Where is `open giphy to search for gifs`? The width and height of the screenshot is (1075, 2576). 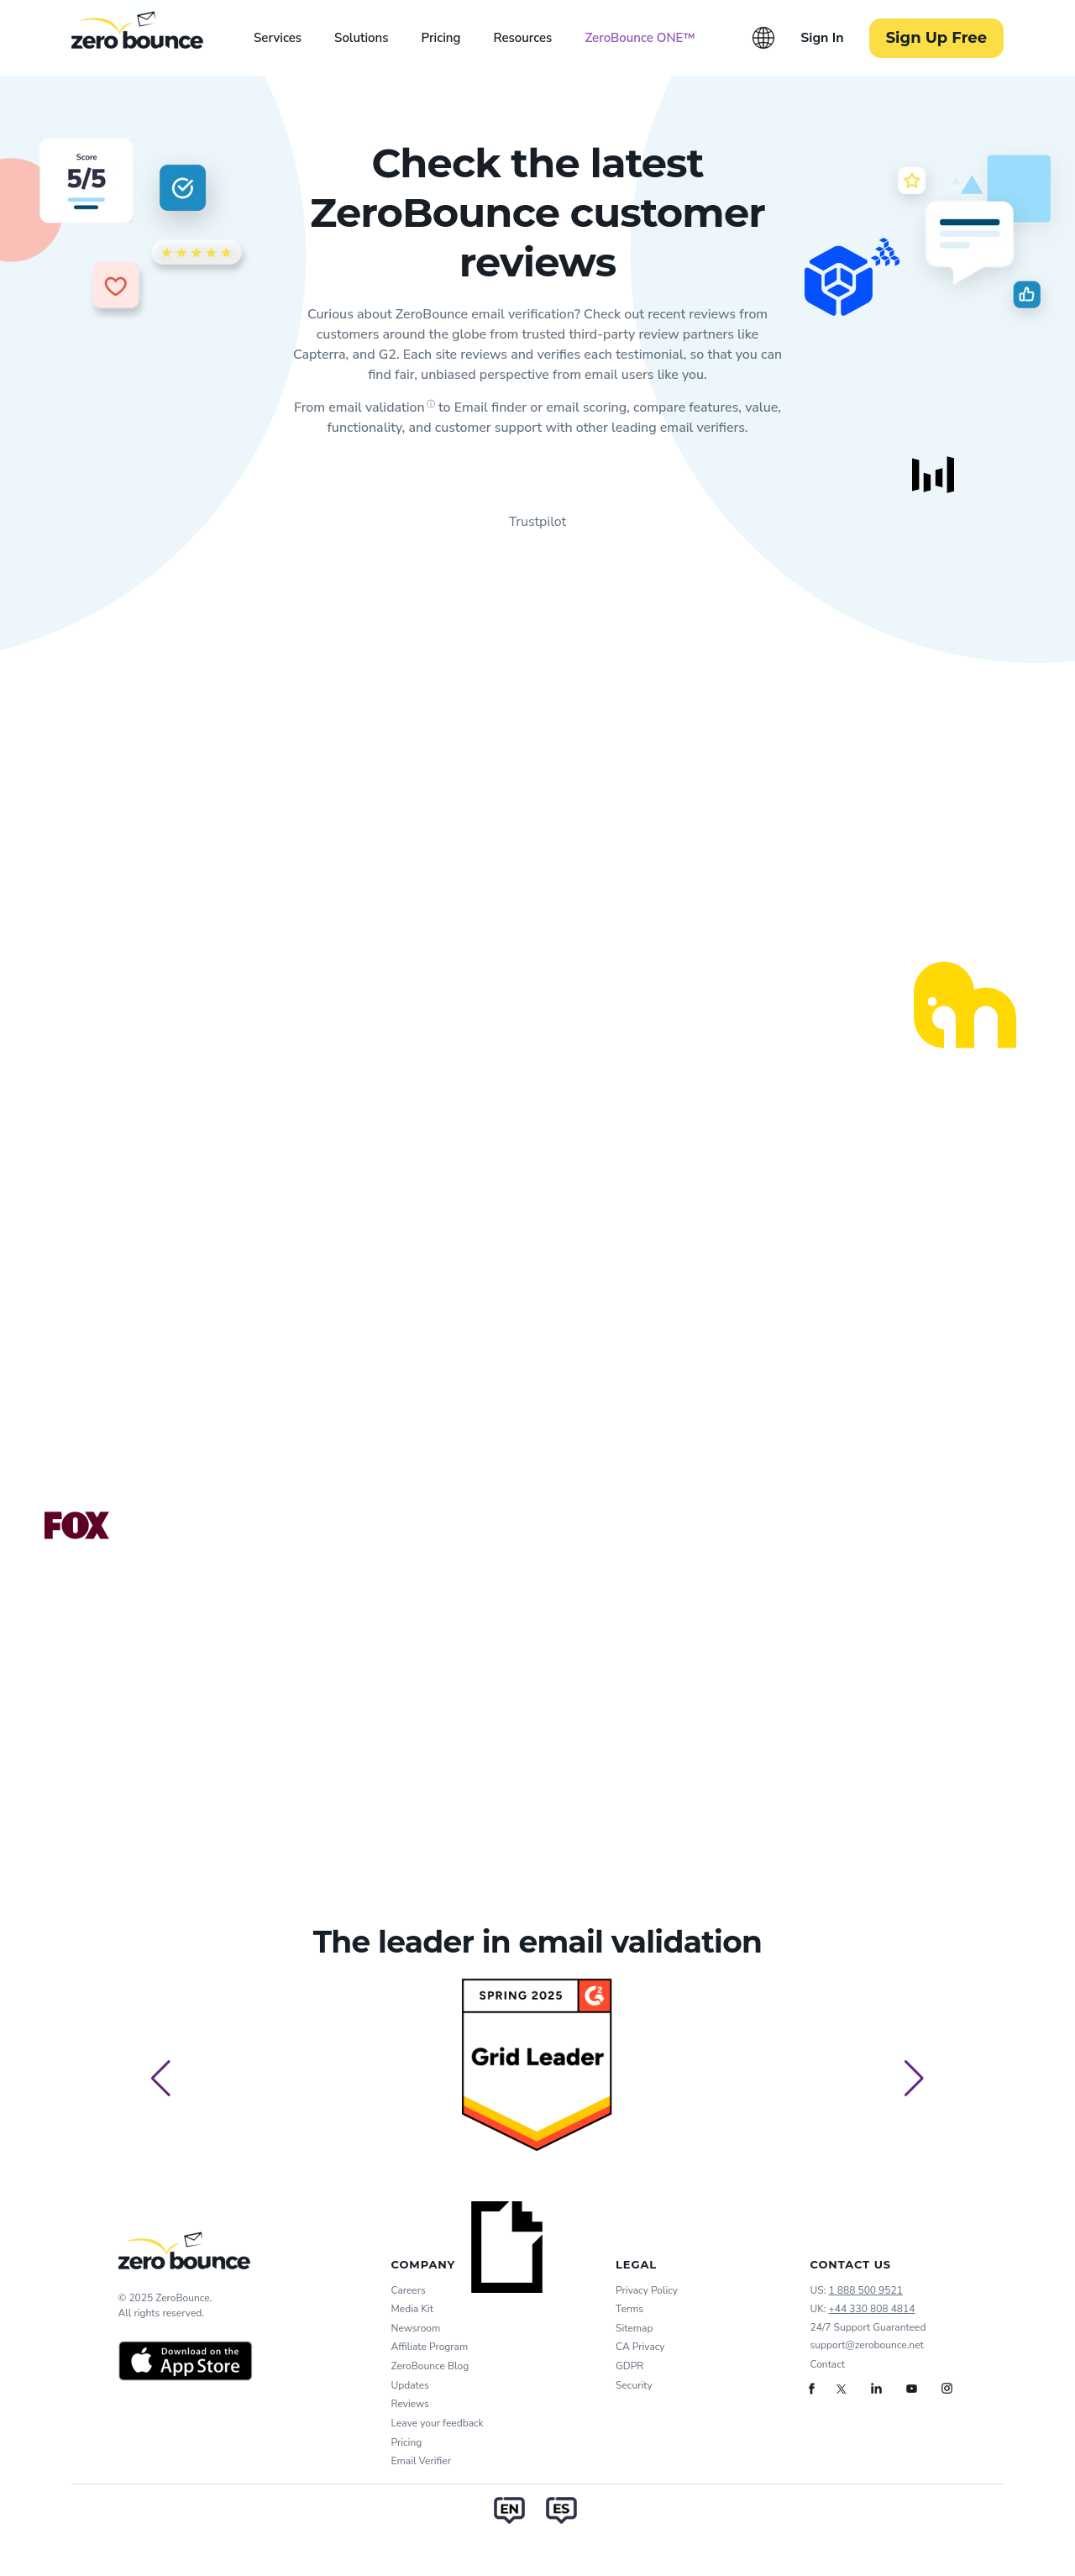
open giphy to search for gifs is located at coordinates (506, 2247).